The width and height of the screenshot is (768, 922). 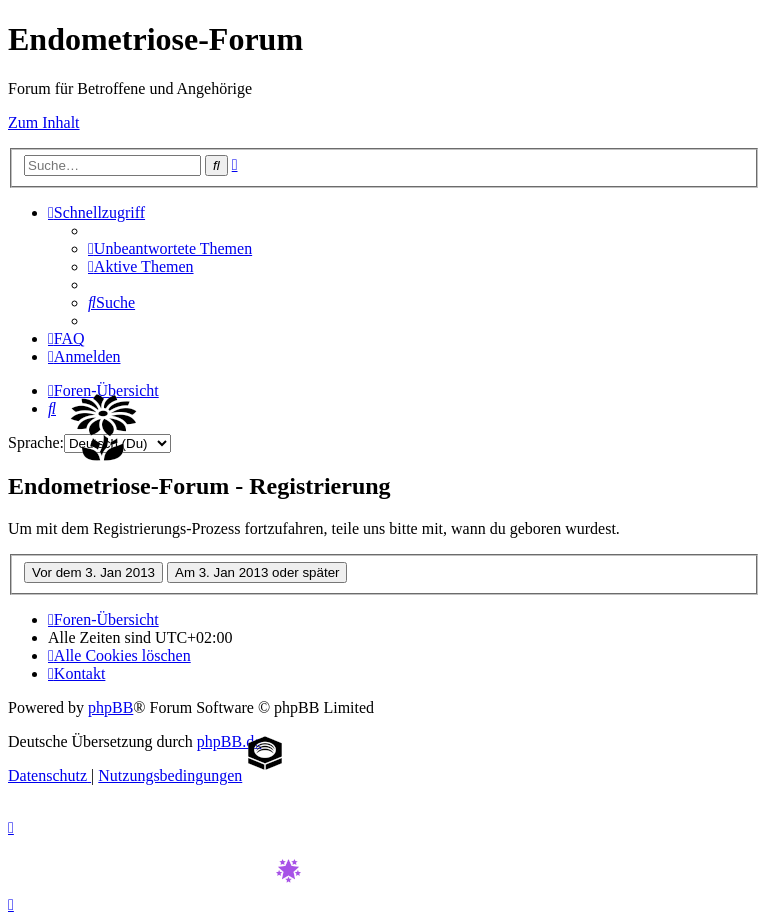 What do you see at coordinates (288, 870) in the screenshot?
I see `view star formation or constellation pattern` at bounding box center [288, 870].